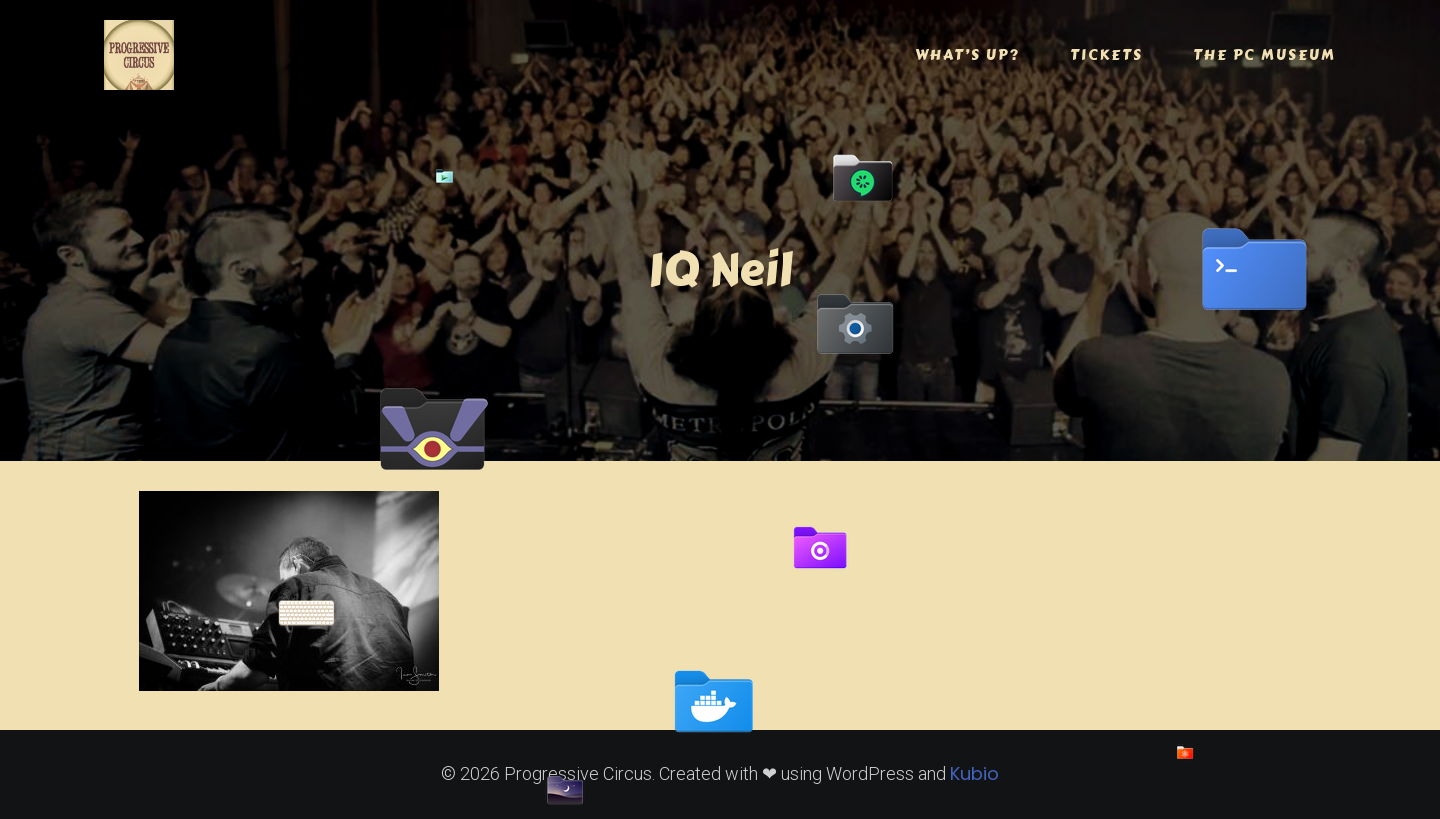 The height and width of the screenshot is (819, 1440). I want to click on folder containing cucumber/gherkin test files, so click(862, 179).